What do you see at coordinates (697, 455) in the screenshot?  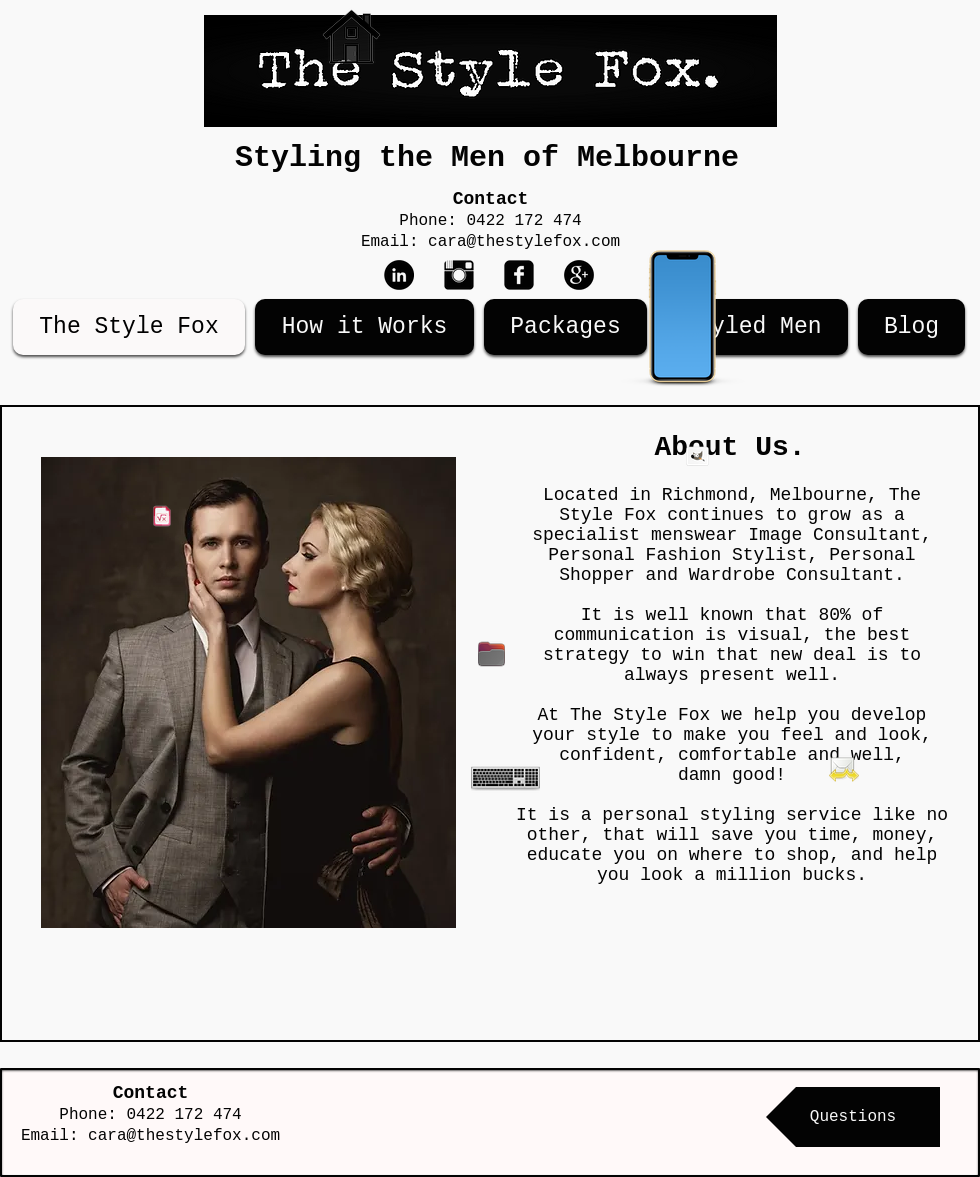 I see `open a GIMP image file` at bounding box center [697, 455].